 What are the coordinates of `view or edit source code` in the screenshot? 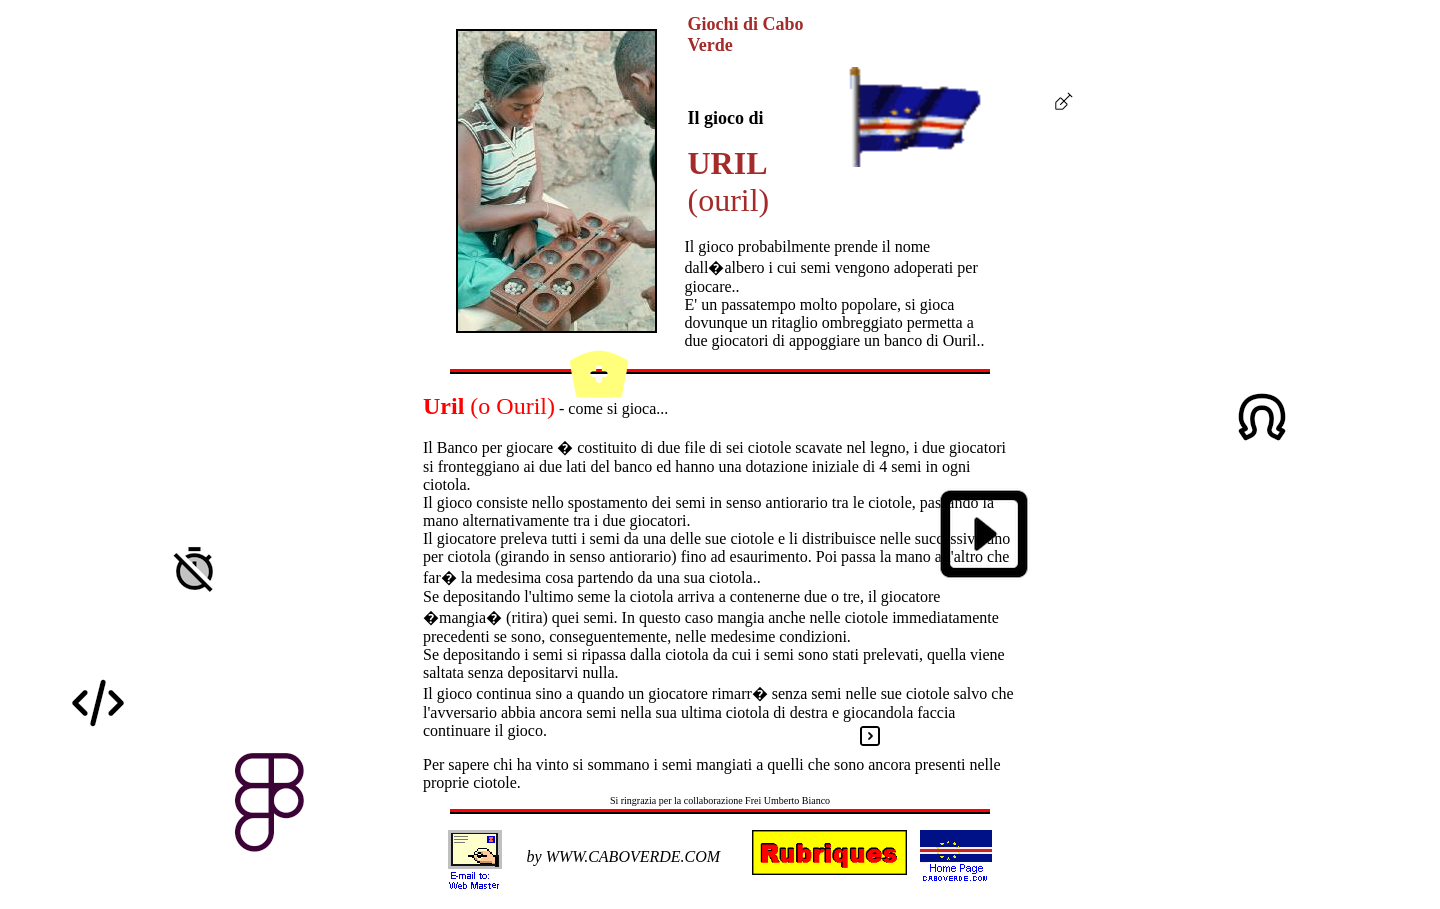 It's located at (98, 703).